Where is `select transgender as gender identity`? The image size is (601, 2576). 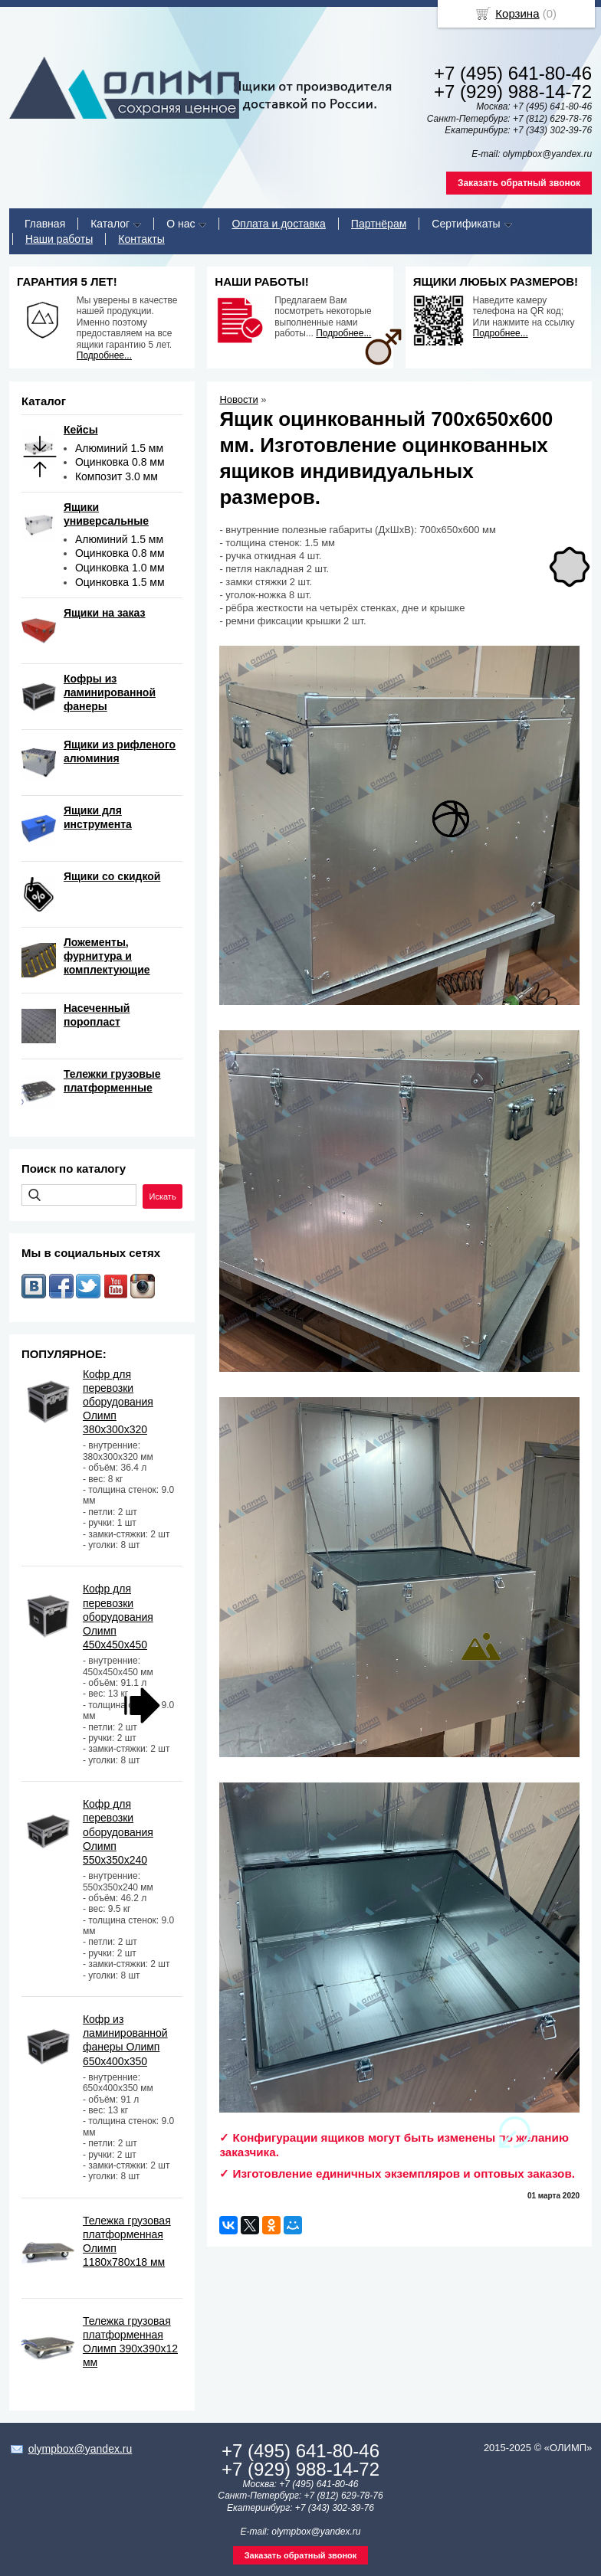 select transgender as gender identity is located at coordinates (384, 346).